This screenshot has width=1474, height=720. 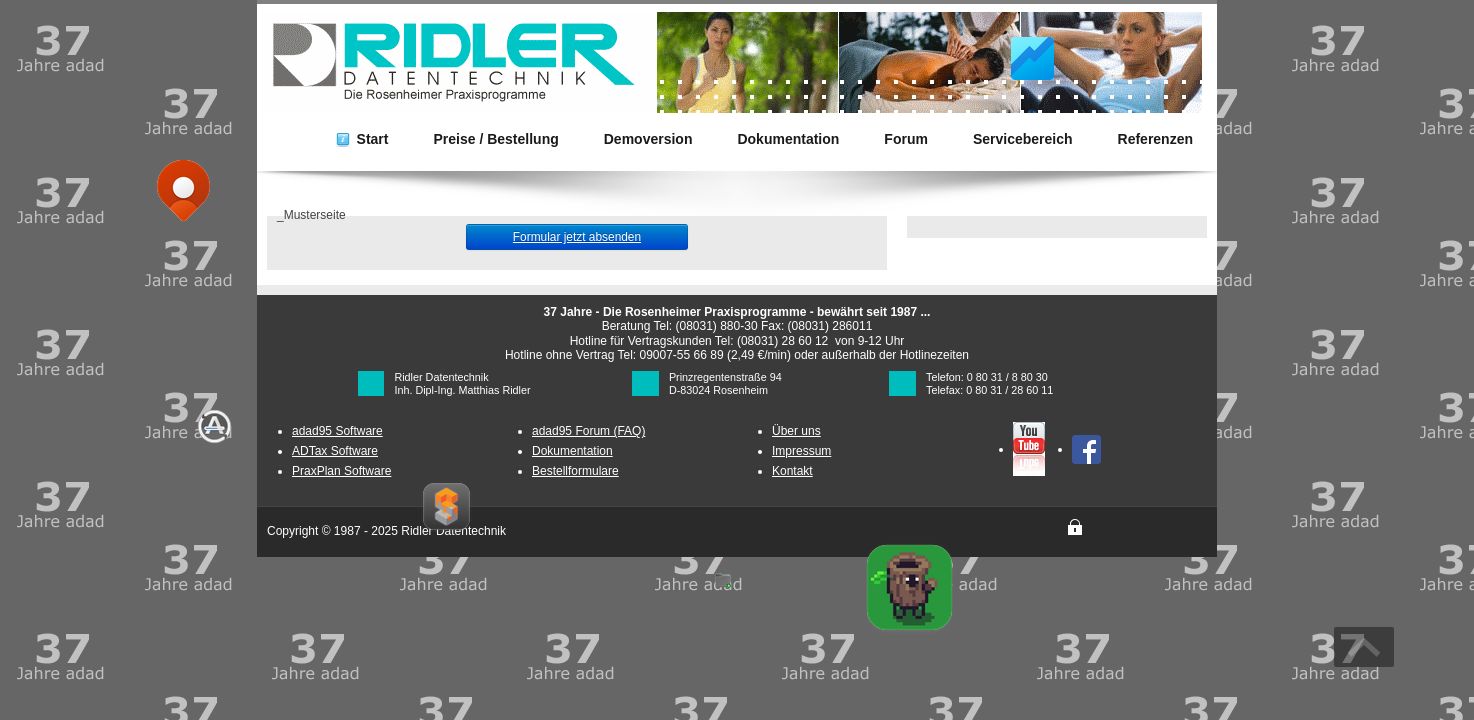 What do you see at coordinates (909, 587) in the screenshot?
I see `launch ricochlime game app` at bounding box center [909, 587].